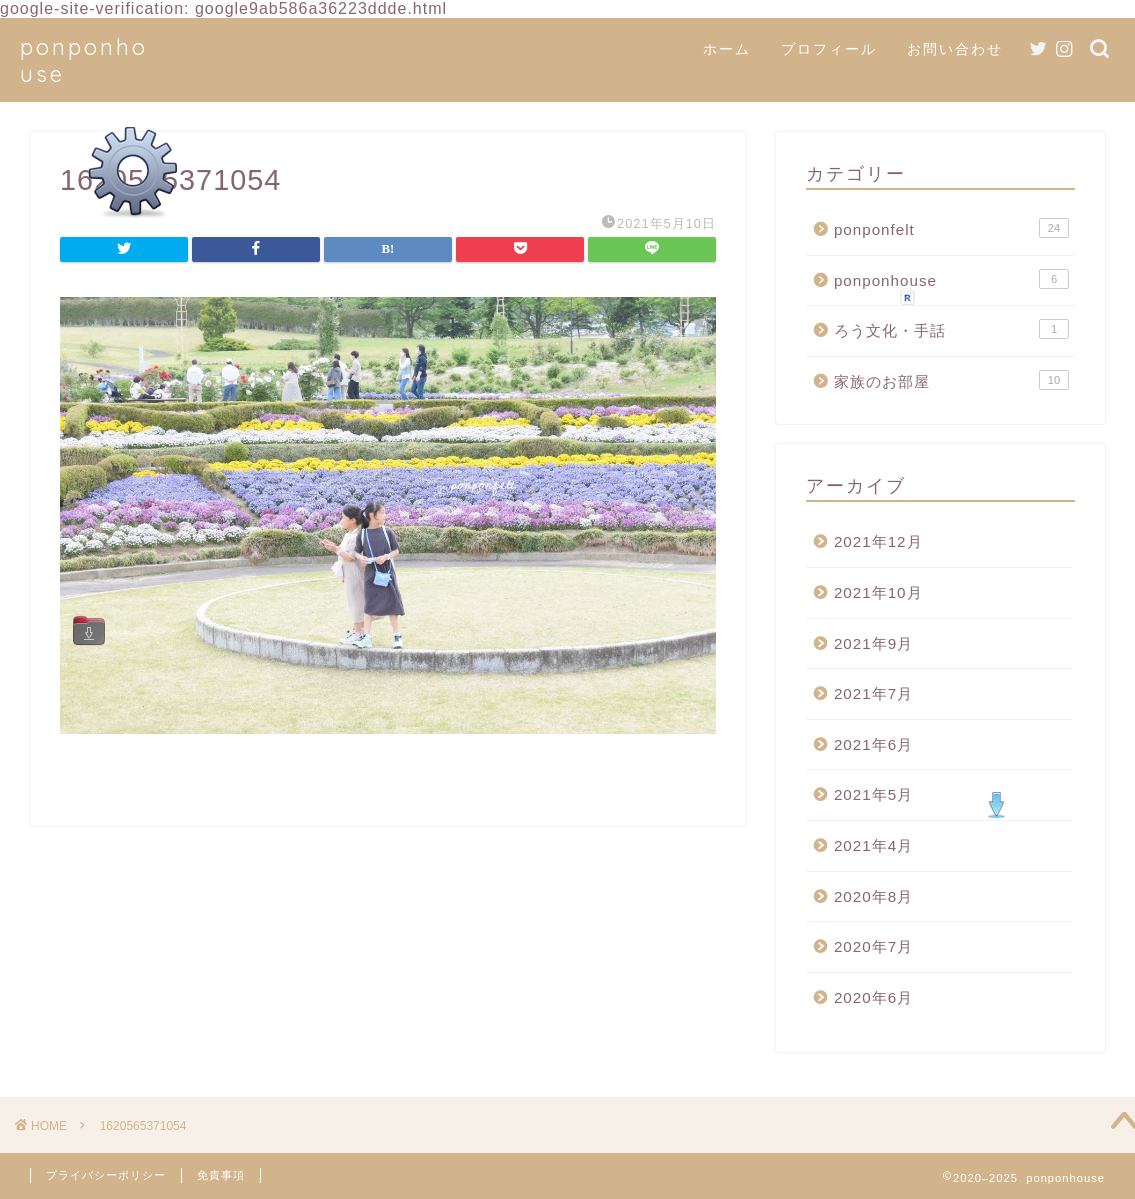  What do you see at coordinates (131, 172) in the screenshot?
I see `access automator service settings` at bounding box center [131, 172].